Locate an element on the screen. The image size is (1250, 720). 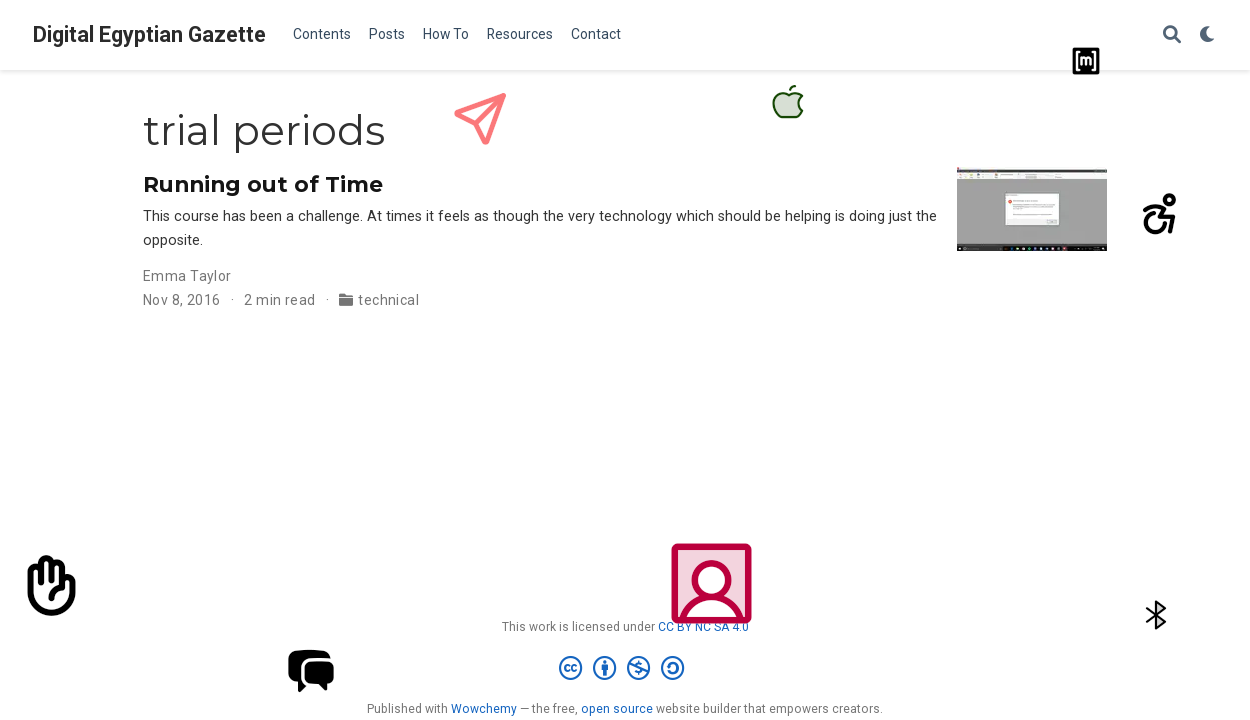
send a message is located at coordinates (480, 118).